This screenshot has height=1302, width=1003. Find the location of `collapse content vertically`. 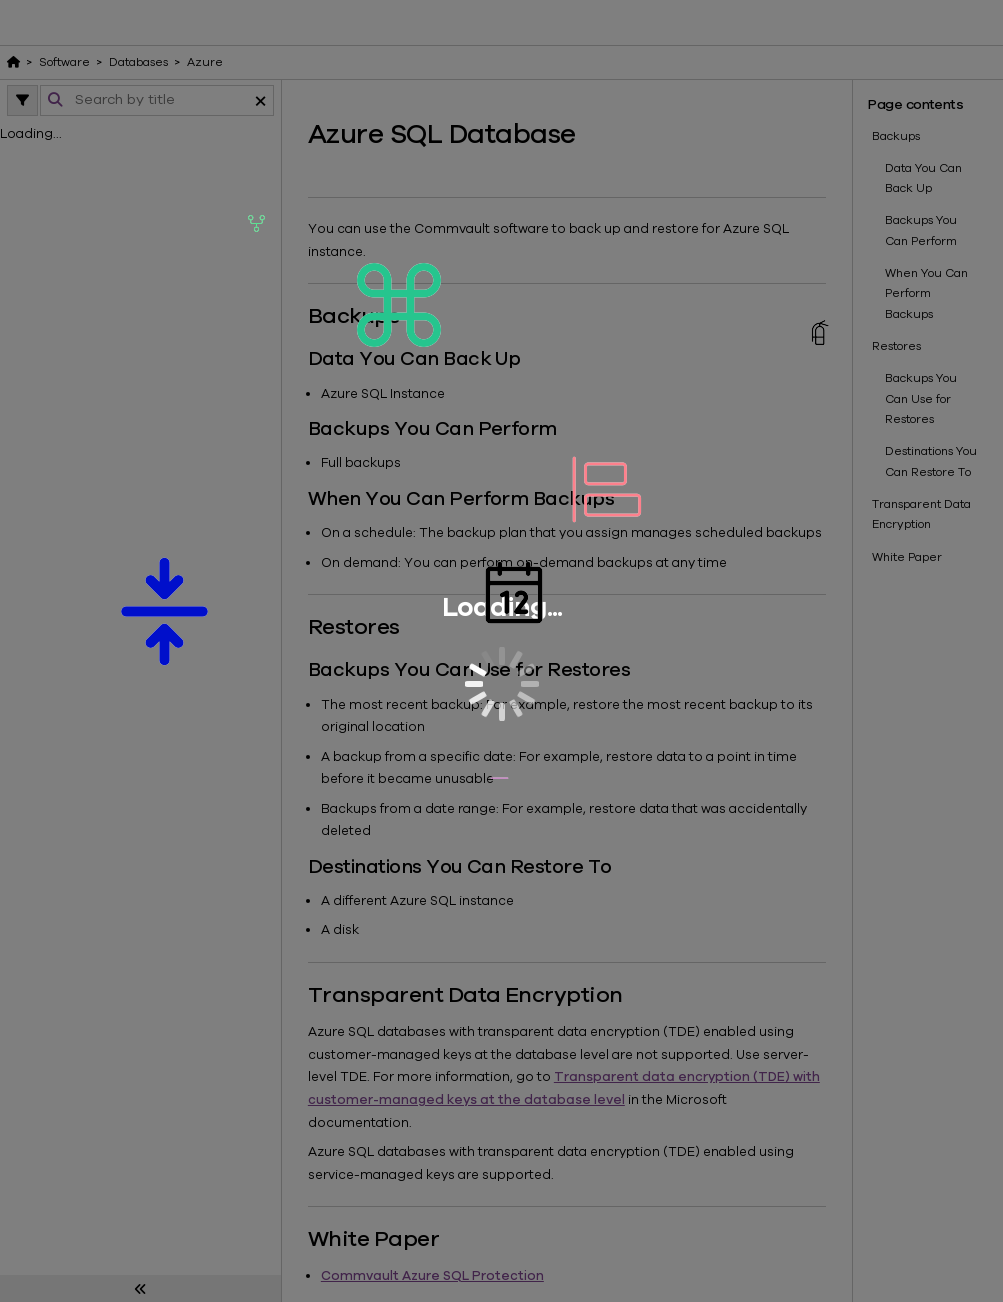

collapse content vertically is located at coordinates (164, 611).